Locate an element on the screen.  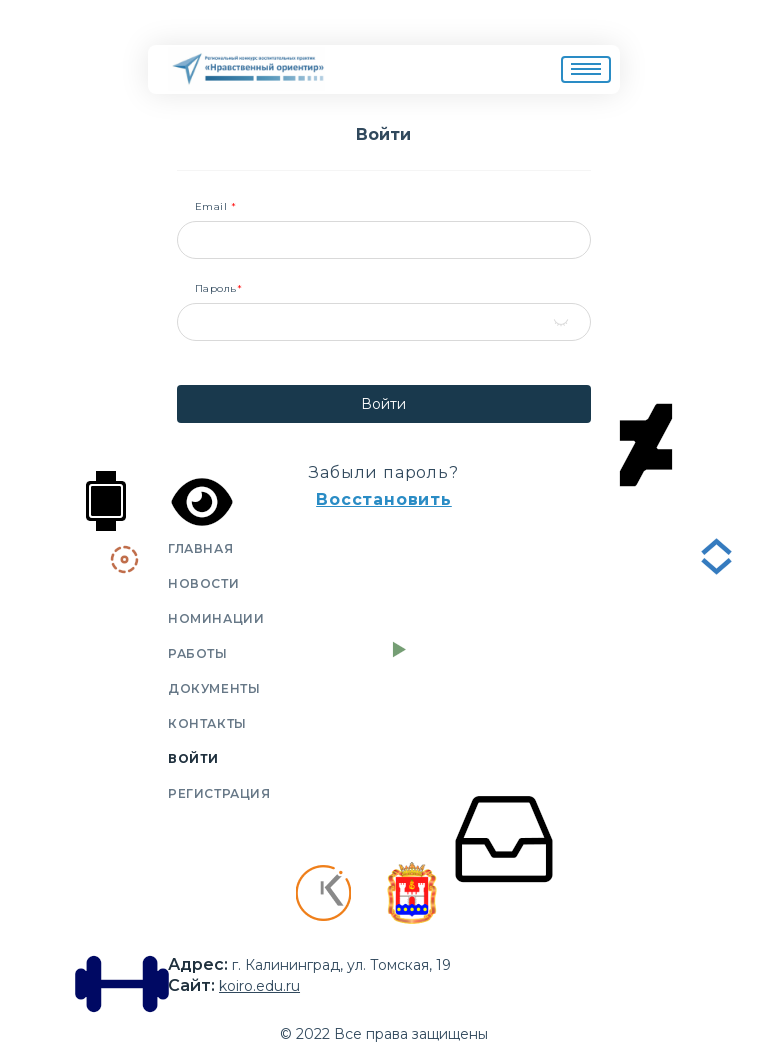
view your inbox messages is located at coordinates (504, 838).